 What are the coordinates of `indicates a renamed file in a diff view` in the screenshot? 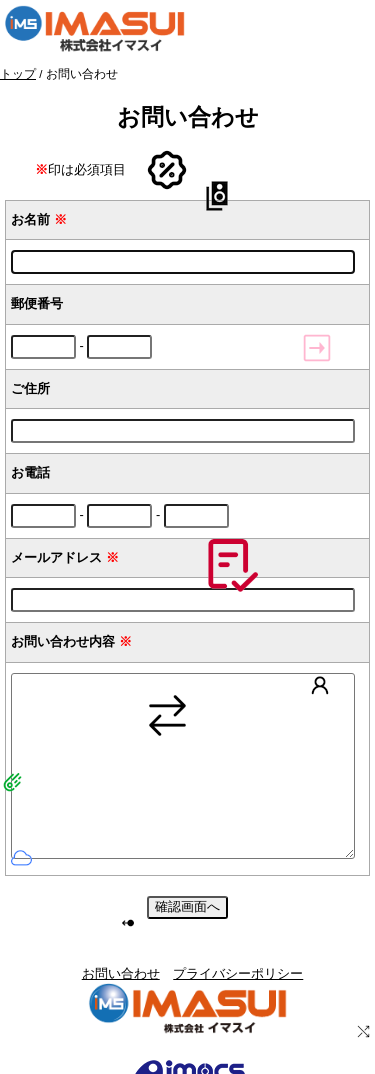 It's located at (317, 348).